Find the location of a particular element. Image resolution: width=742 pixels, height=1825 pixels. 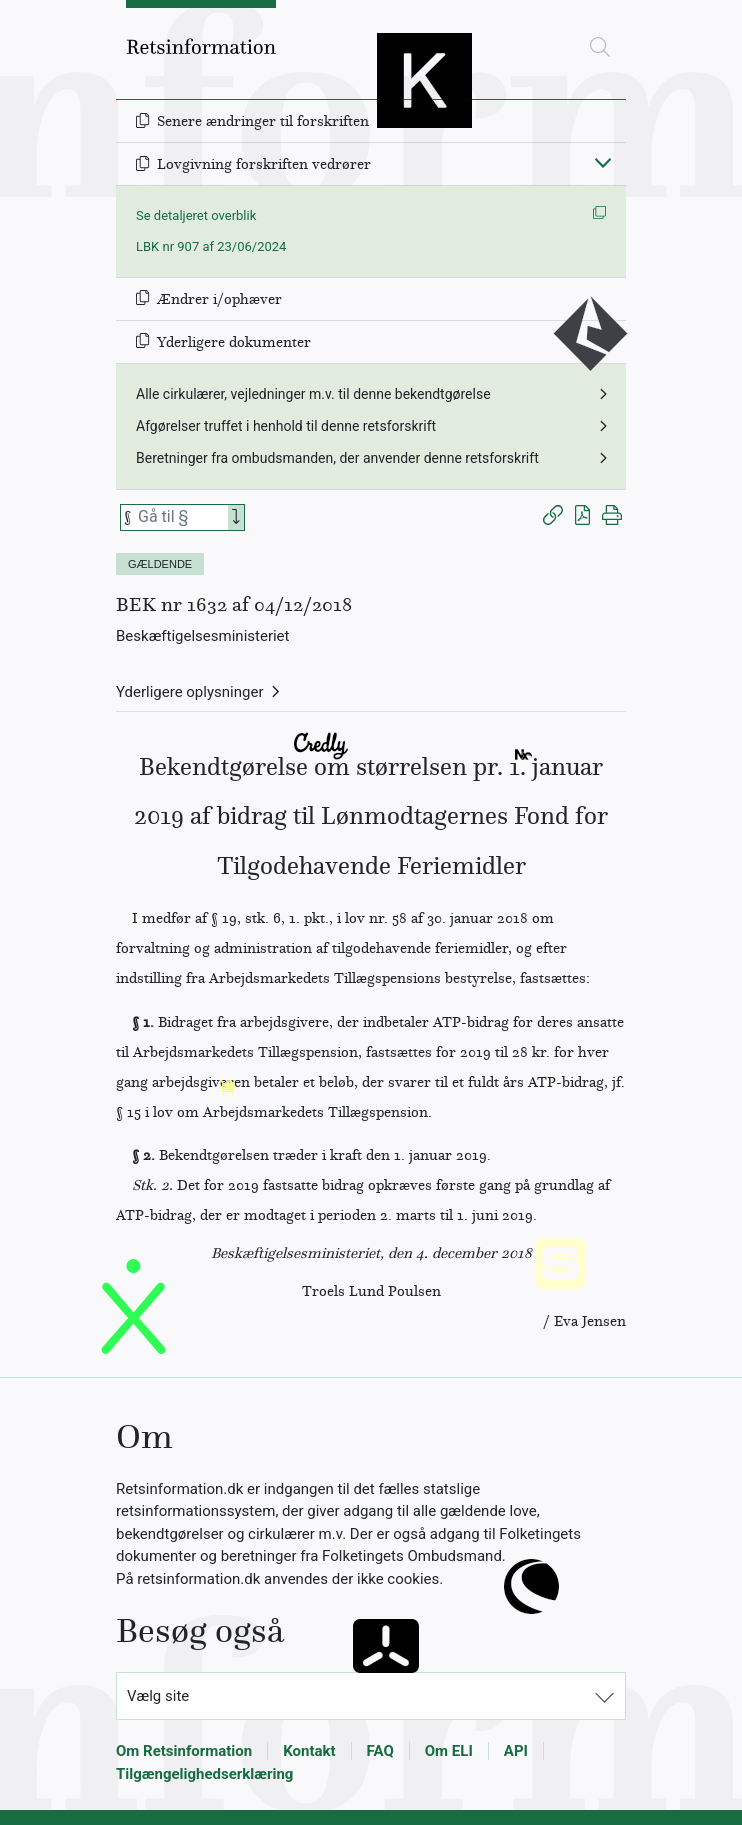

k3s lightweight kubernetes distribution logo is located at coordinates (386, 1646).